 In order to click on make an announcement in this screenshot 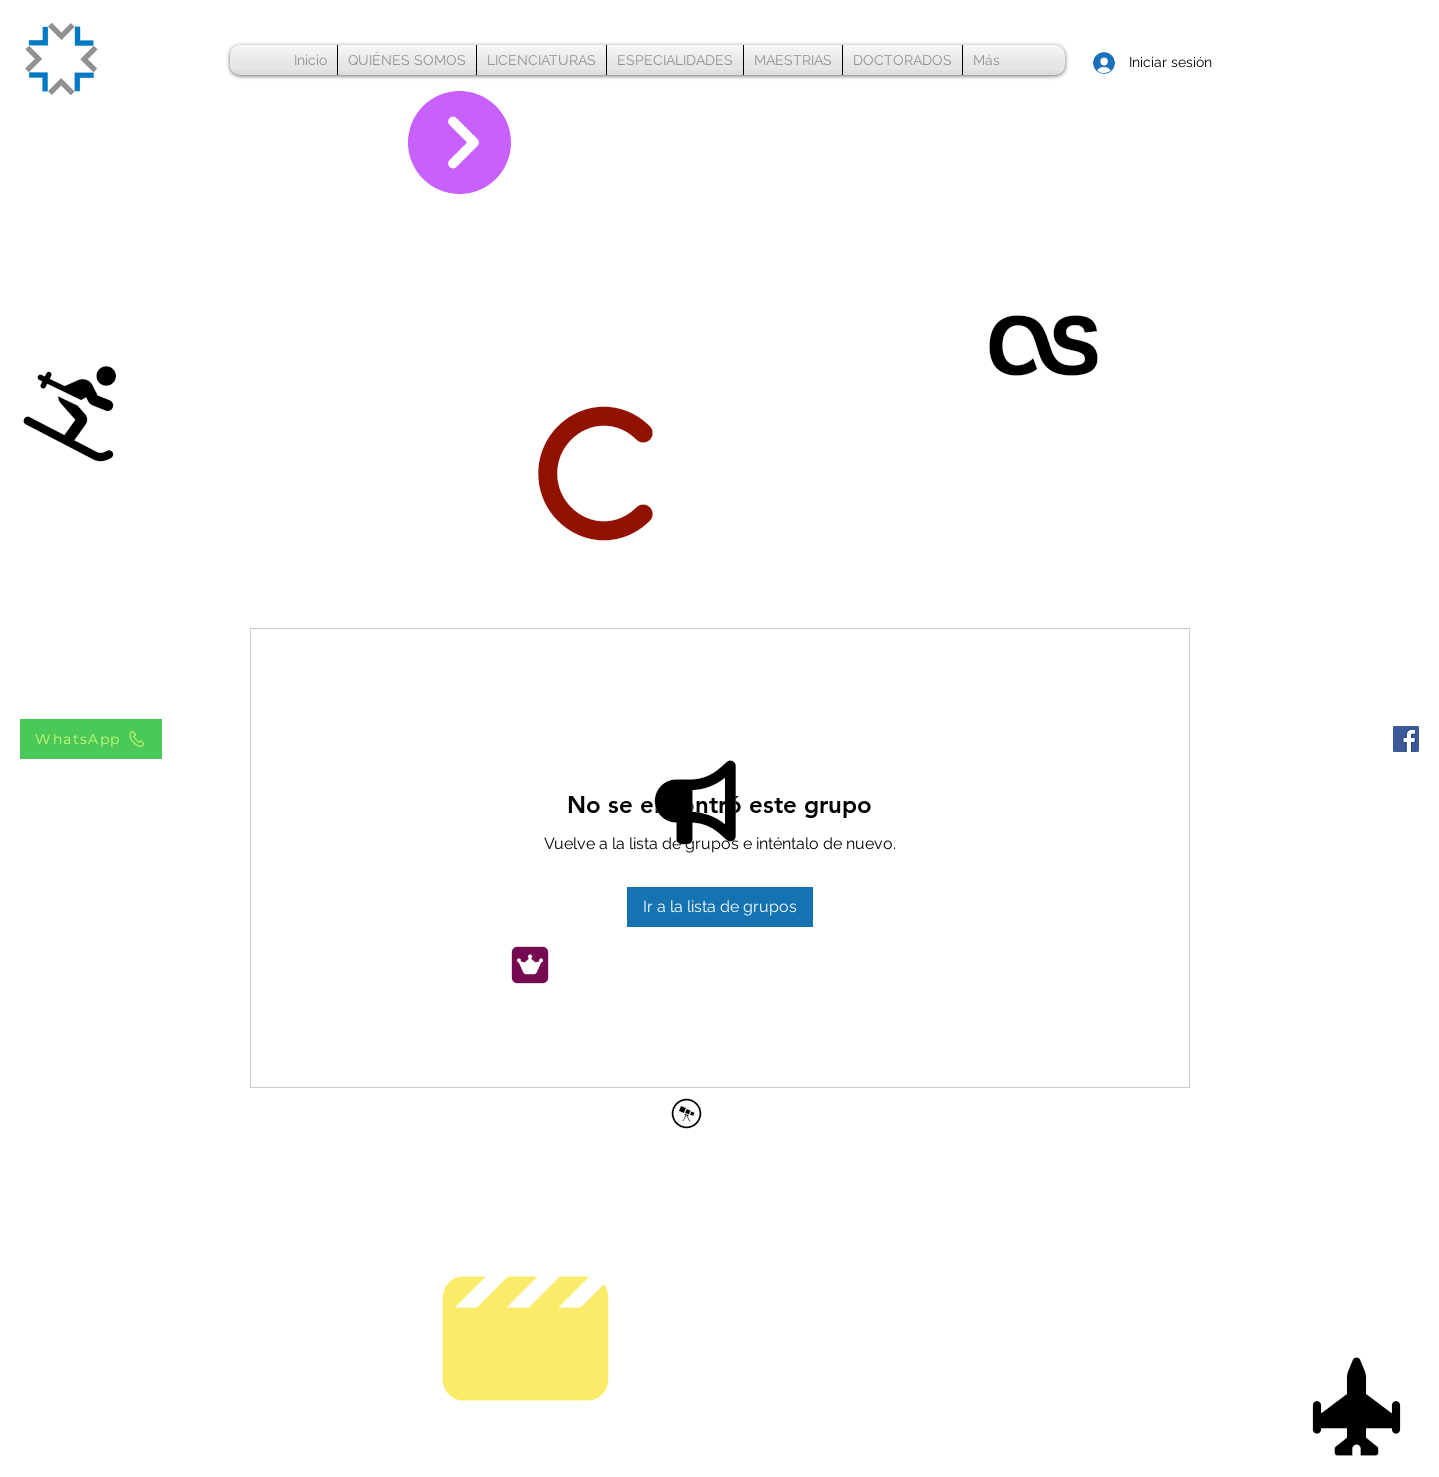, I will do `click(698, 801)`.